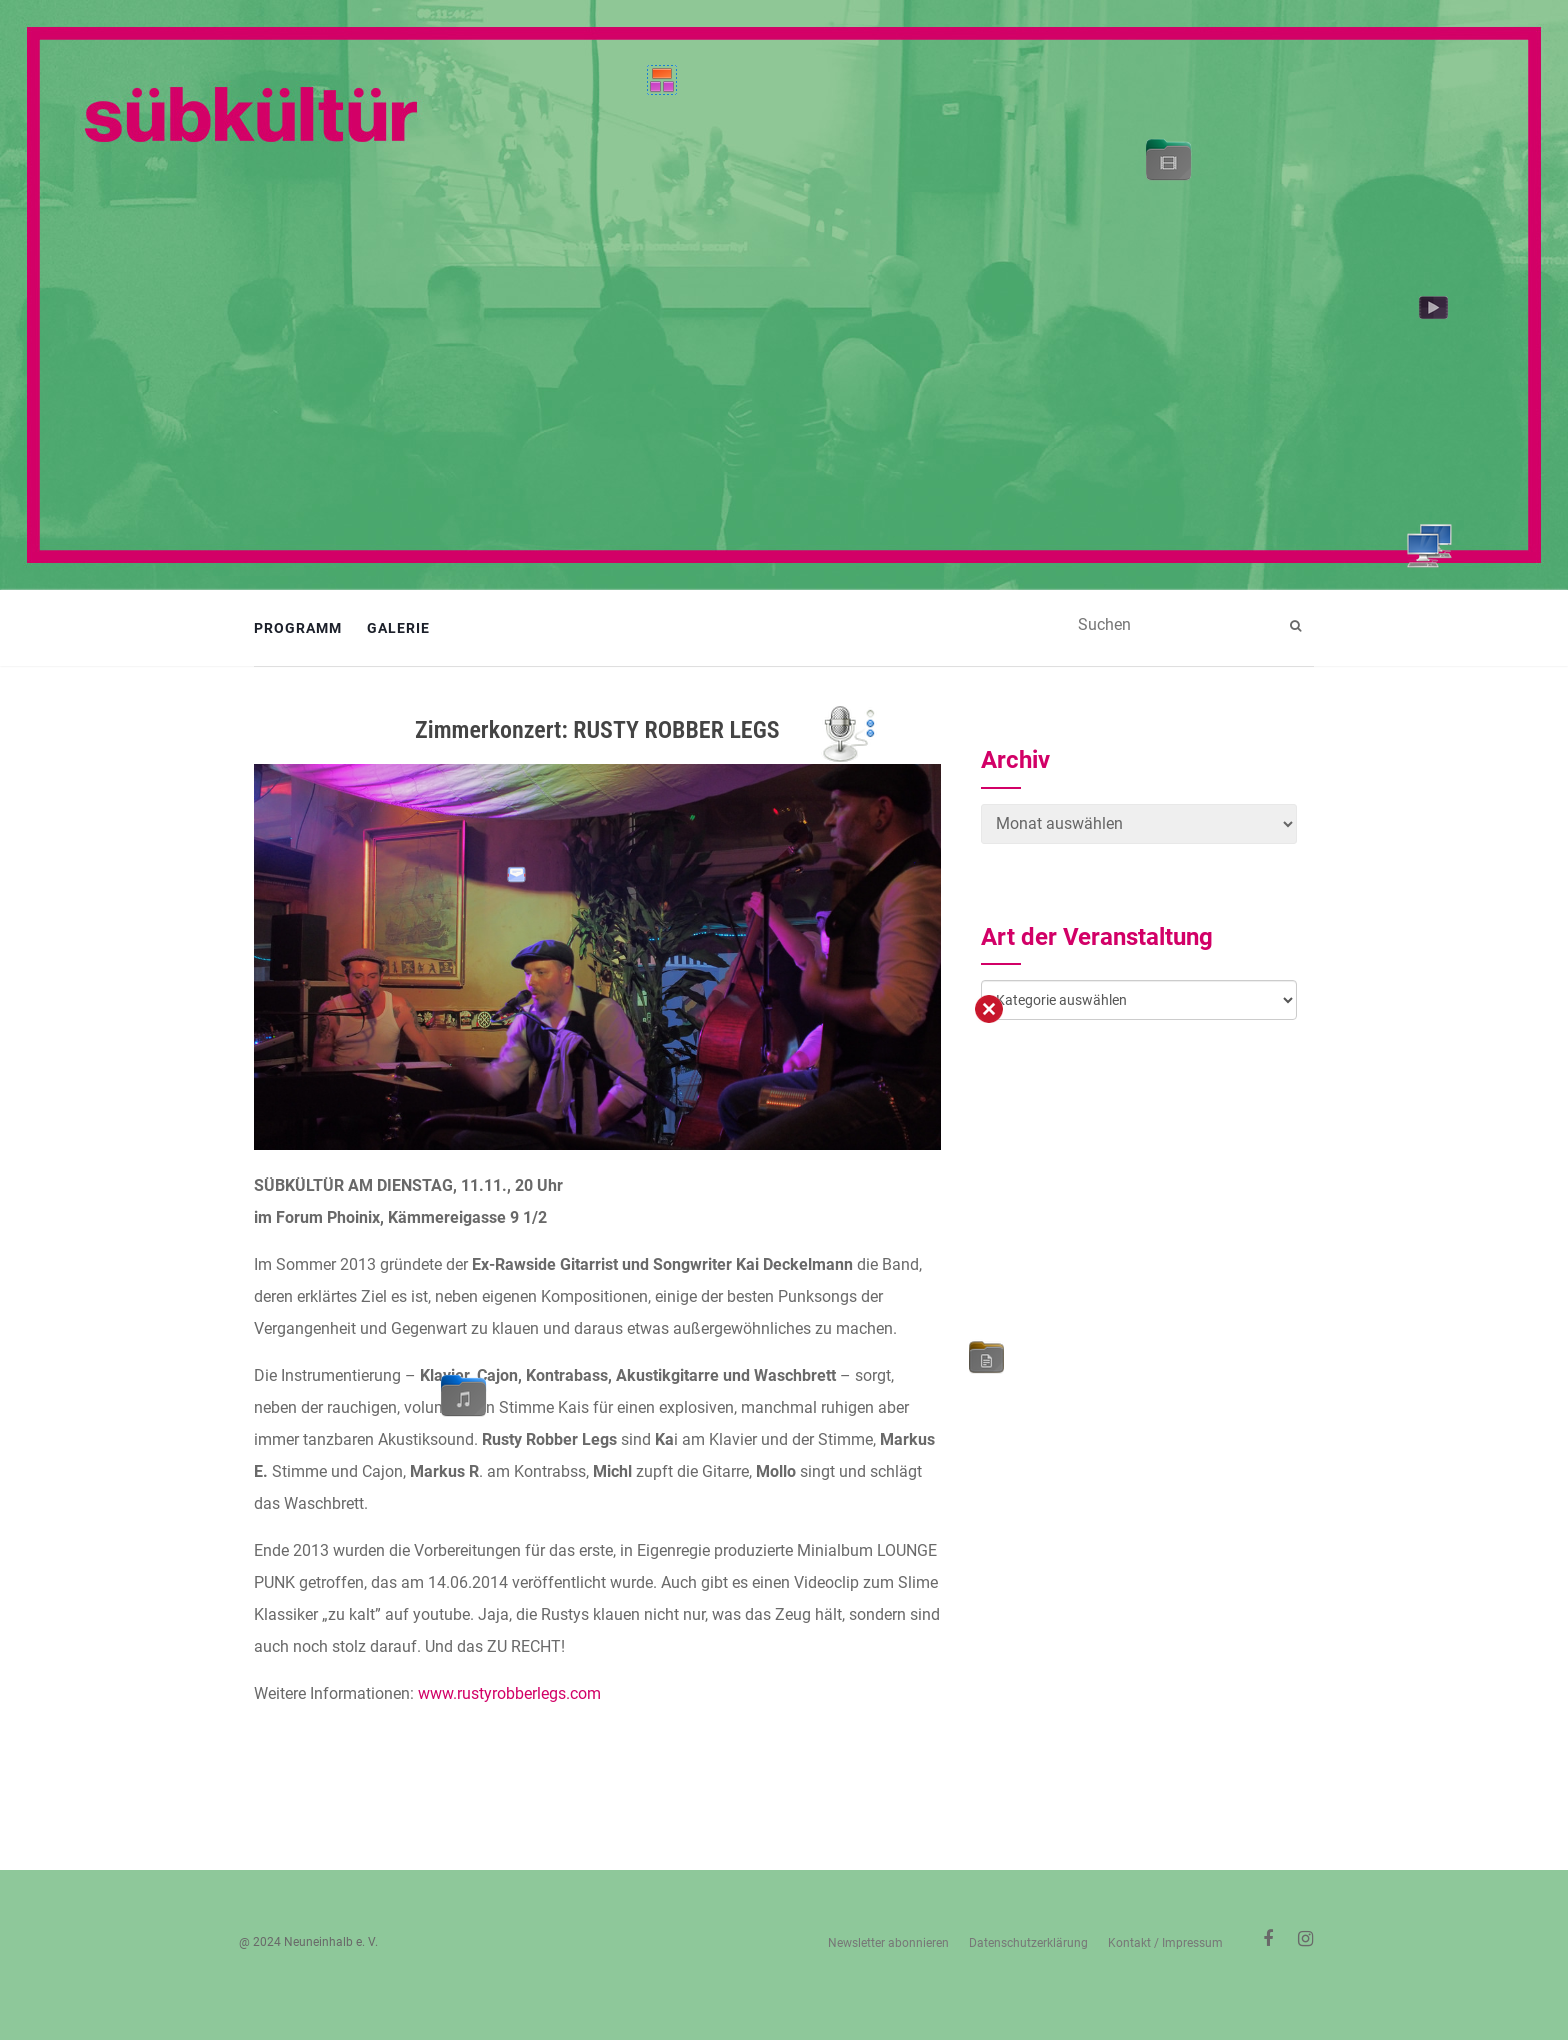  What do you see at coordinates (989, 1009) in the screenshot?
I see `stop or cancel the current process` at bounding box center [989, 1009].